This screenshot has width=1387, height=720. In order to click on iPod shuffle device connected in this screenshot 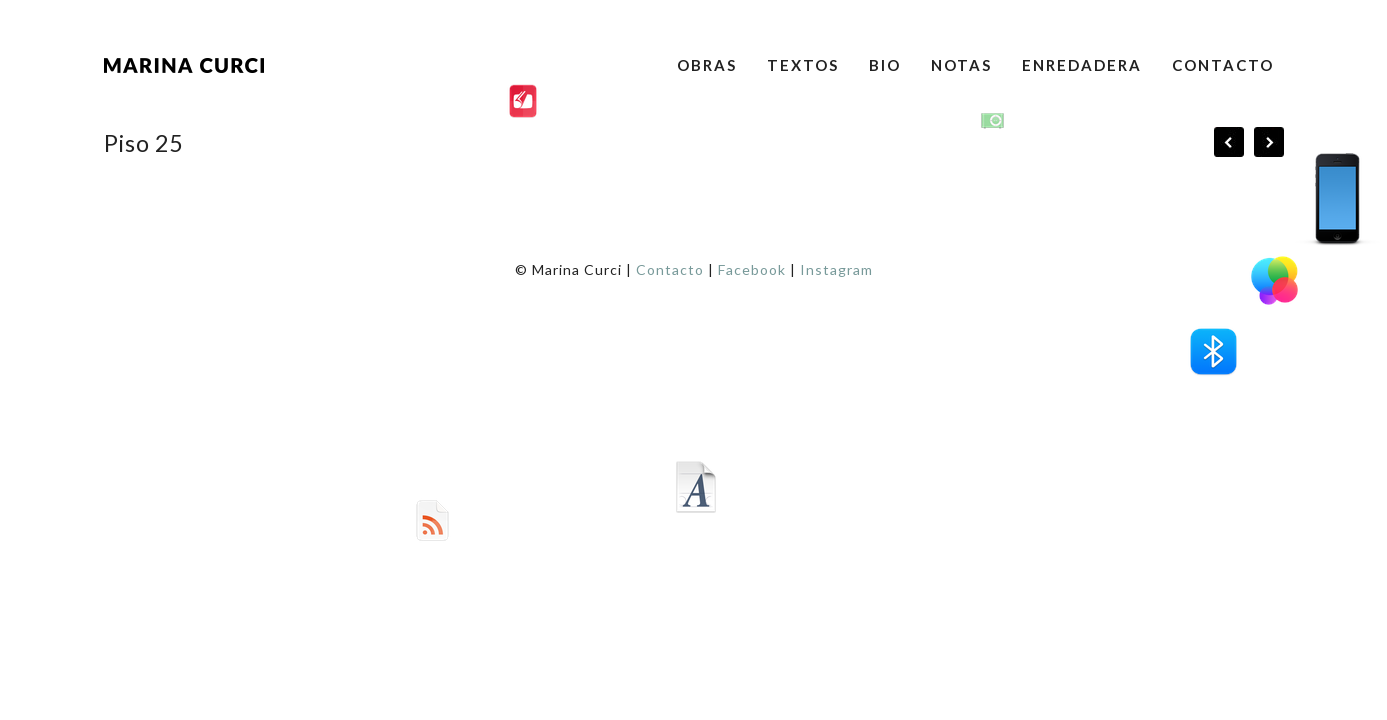, I will do `click(992, 116)`.